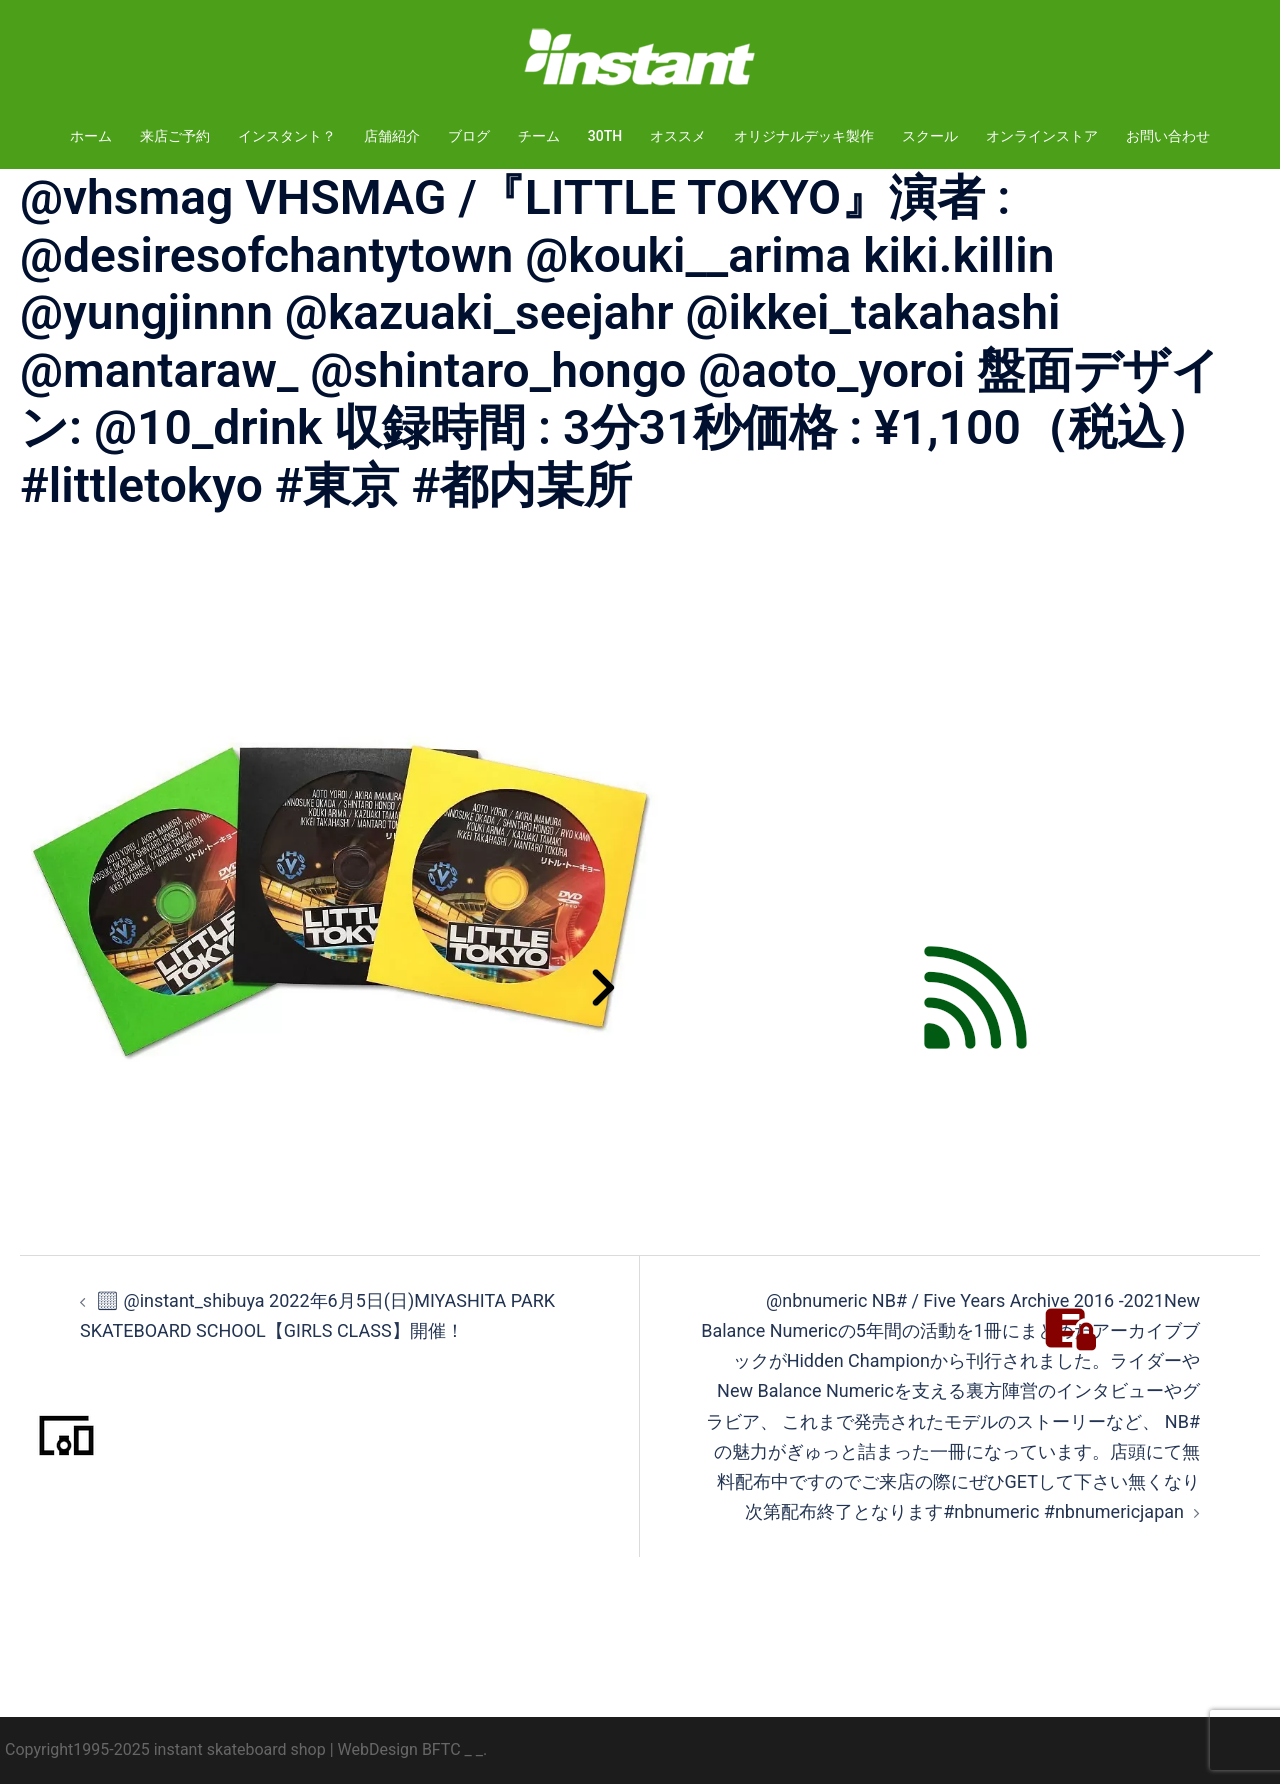 The width and height of the screenshot is (1280, 1784). Describe the element at coordinates (1068, 1328) in the screenshot. I see `lock a specific row in a spreadsheet or table` at that location.